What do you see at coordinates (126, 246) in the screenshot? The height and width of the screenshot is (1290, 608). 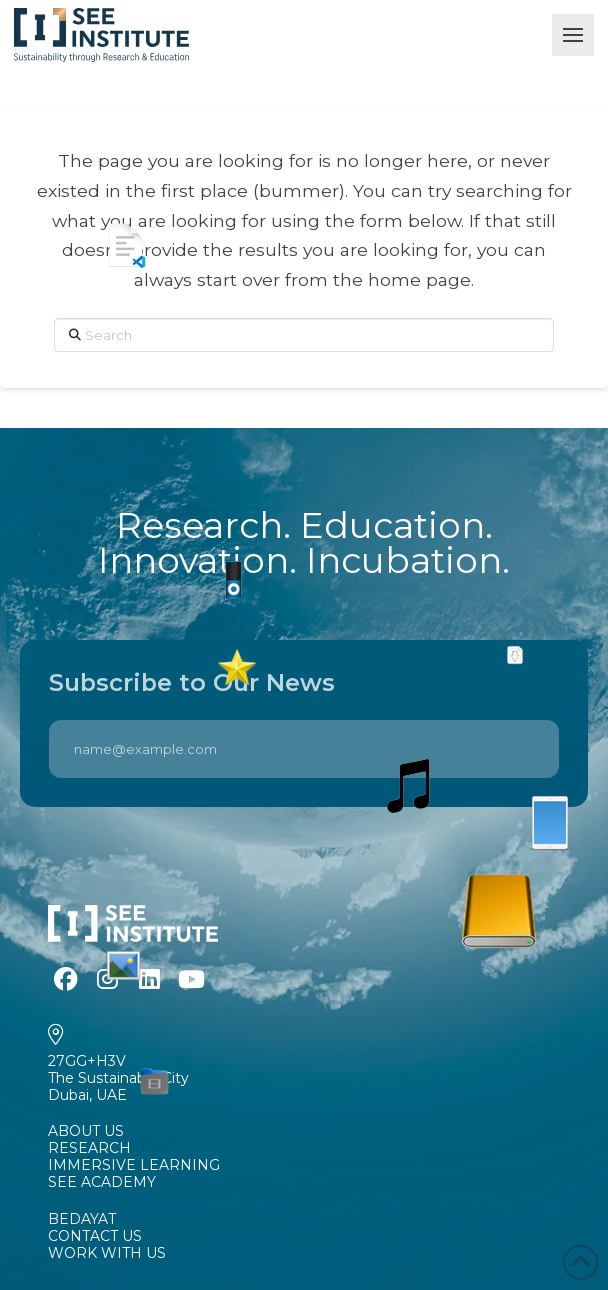 I see `open a file in Visual Studio Code` at bounding box center [126, 246].